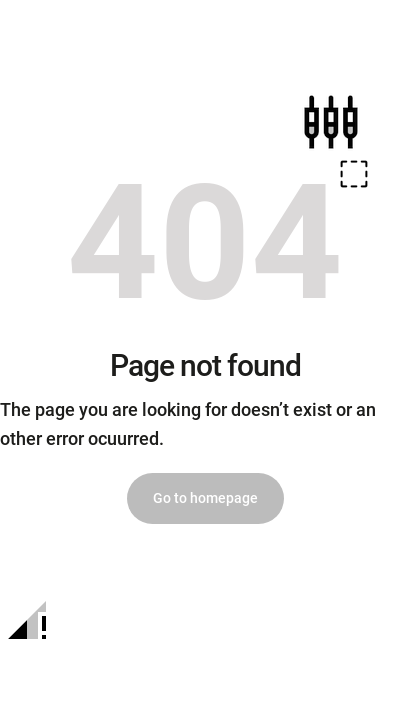  Describe the element at coordinates (354, 174) in the screenshot. I see `make a selection on the canvas` at that location.